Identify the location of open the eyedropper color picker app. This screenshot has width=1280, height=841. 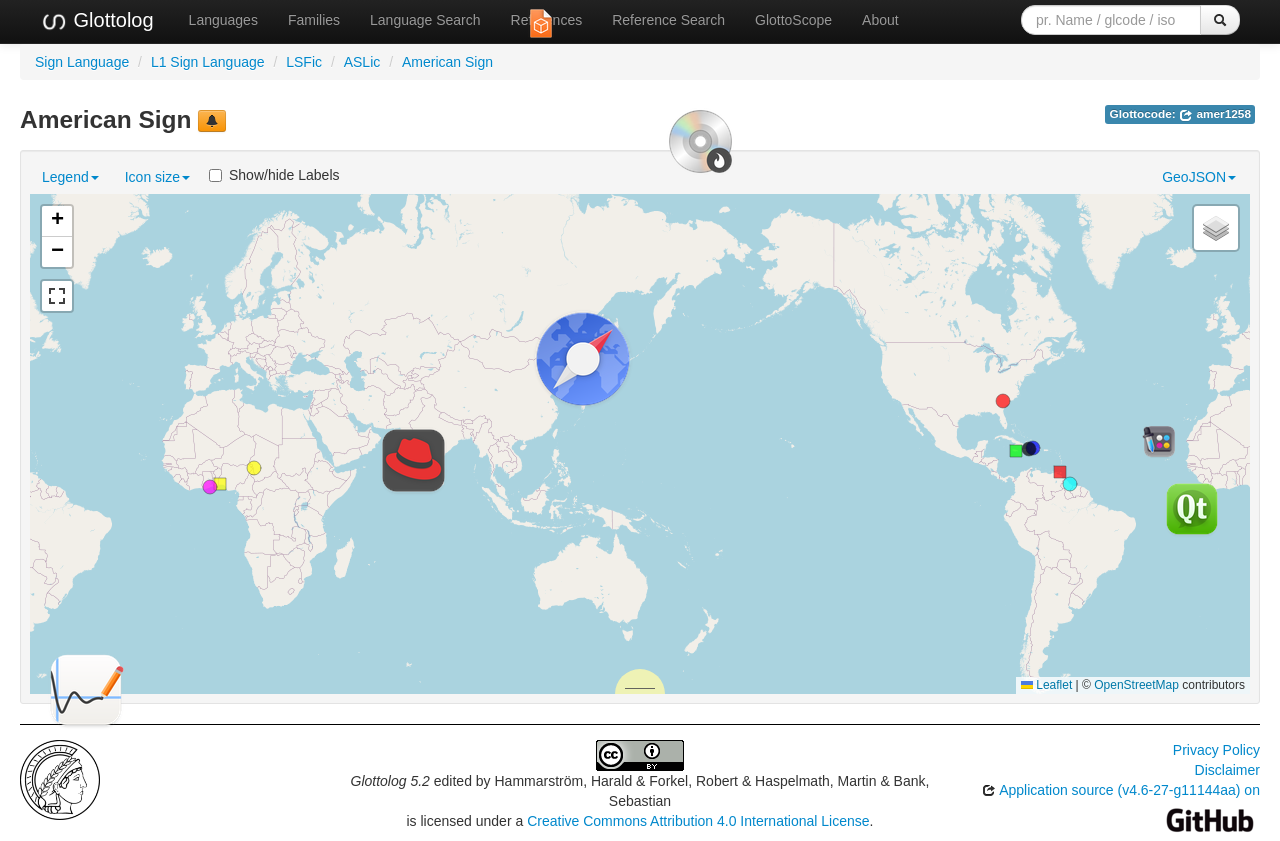
(1159, 441).